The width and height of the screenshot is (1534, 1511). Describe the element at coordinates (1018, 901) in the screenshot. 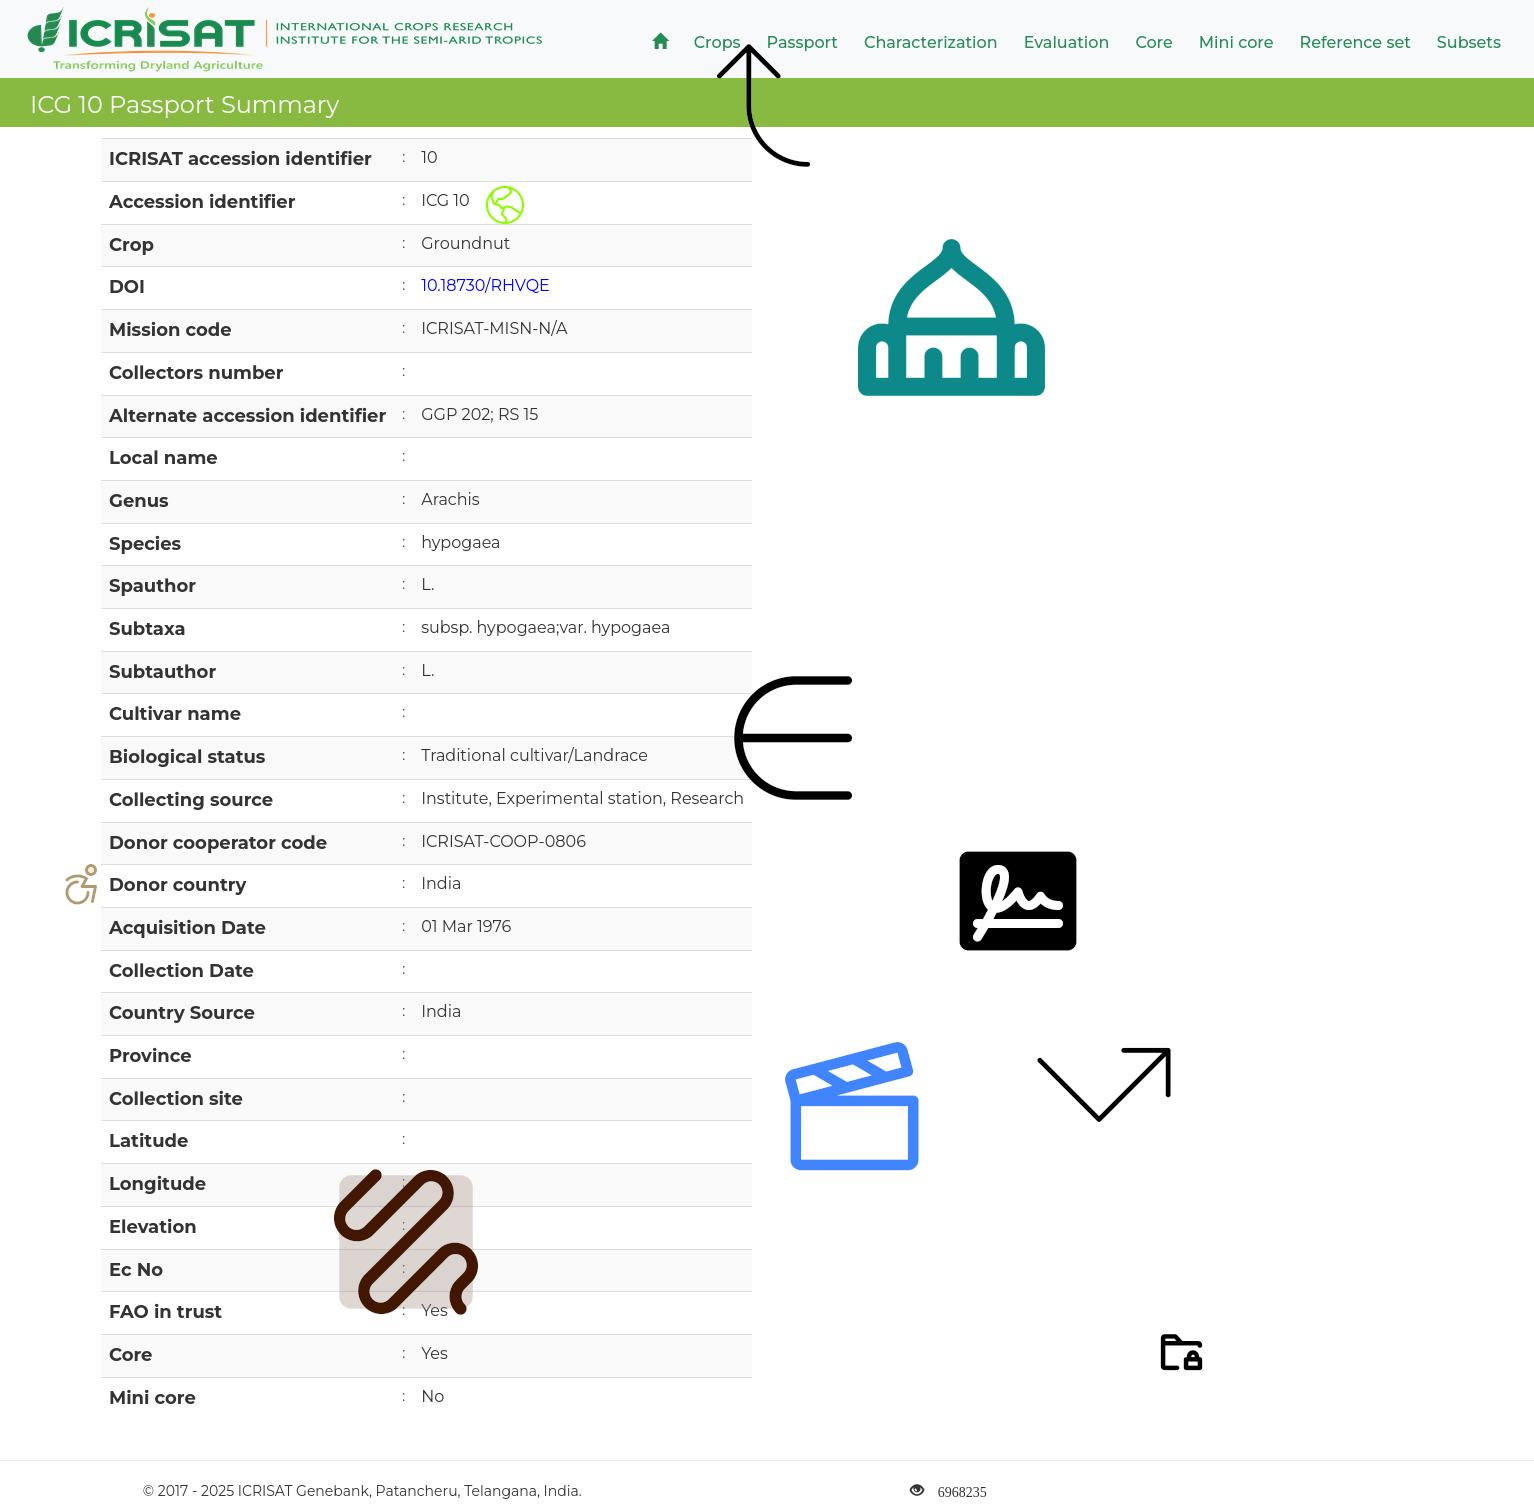

I see `add your signature to a document` at that location.